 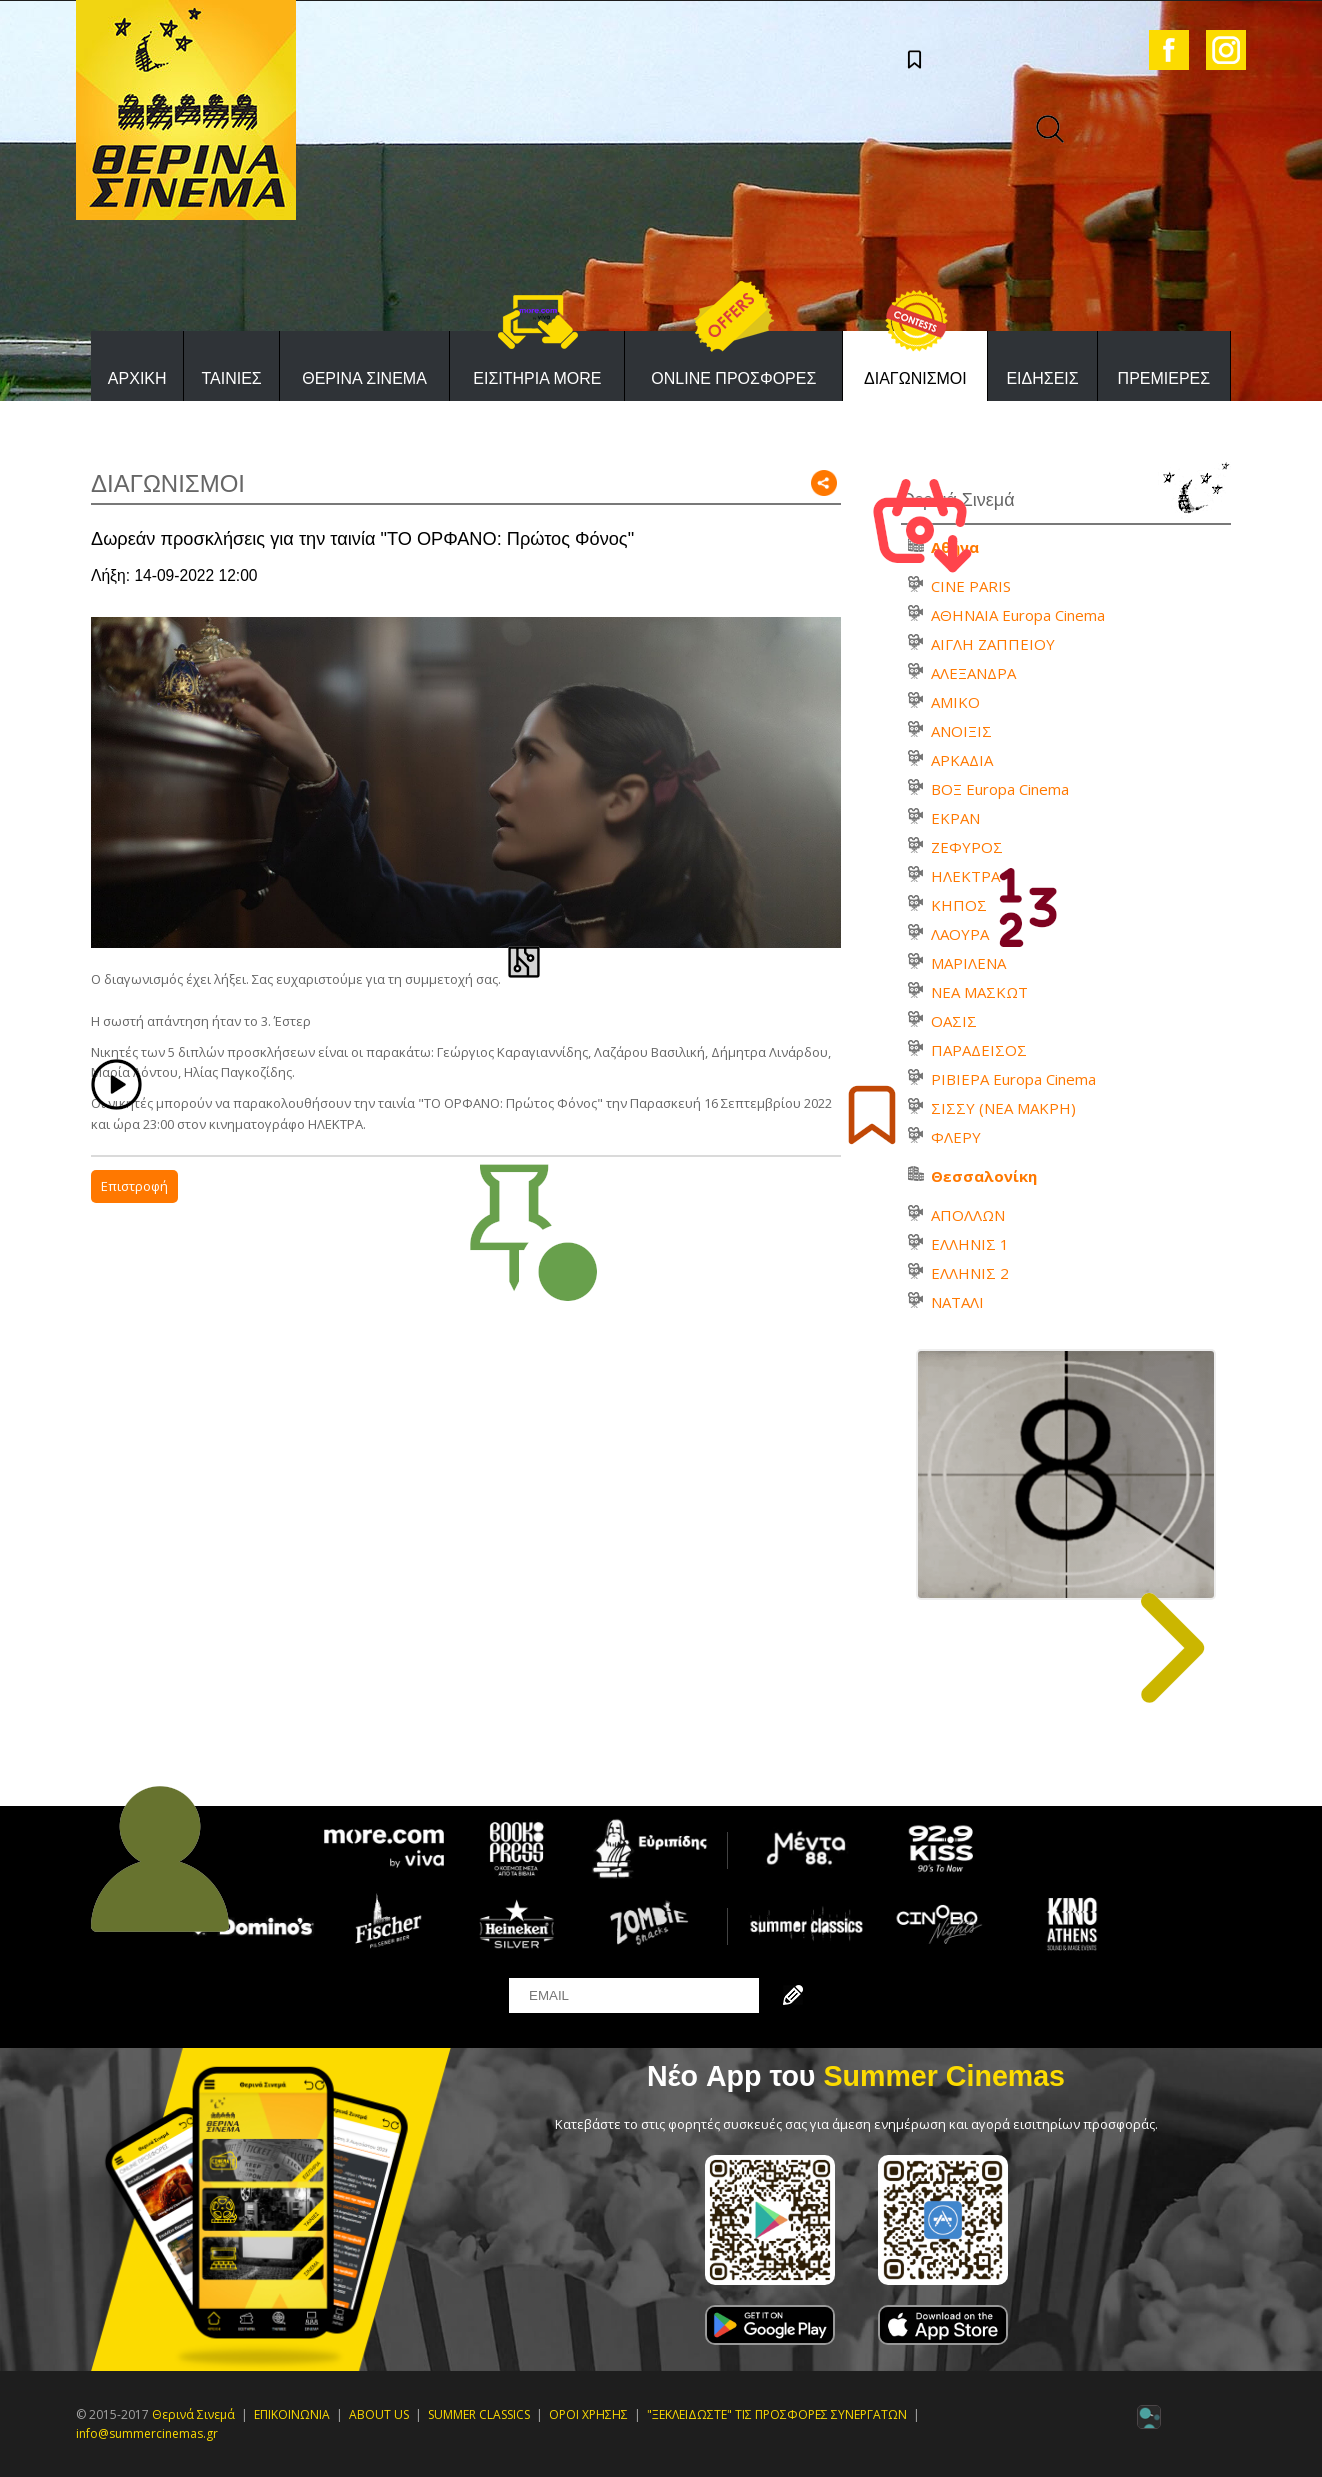 What do you see at coordinates (872, 1115) in the screenshot?
I see `save this item for later` at bounding box center [872, 1115].